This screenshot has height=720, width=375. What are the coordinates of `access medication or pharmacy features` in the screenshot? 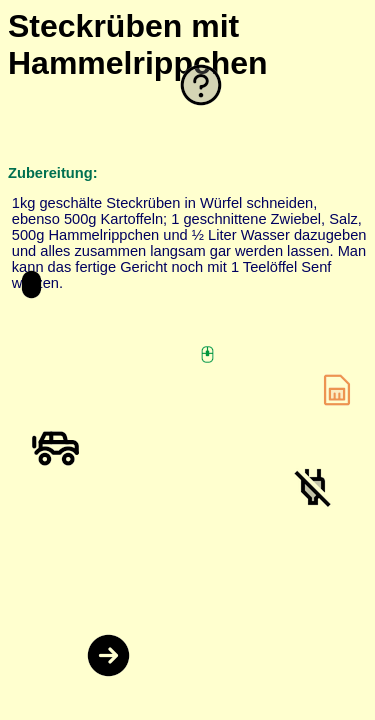 It's located at (31, 284).